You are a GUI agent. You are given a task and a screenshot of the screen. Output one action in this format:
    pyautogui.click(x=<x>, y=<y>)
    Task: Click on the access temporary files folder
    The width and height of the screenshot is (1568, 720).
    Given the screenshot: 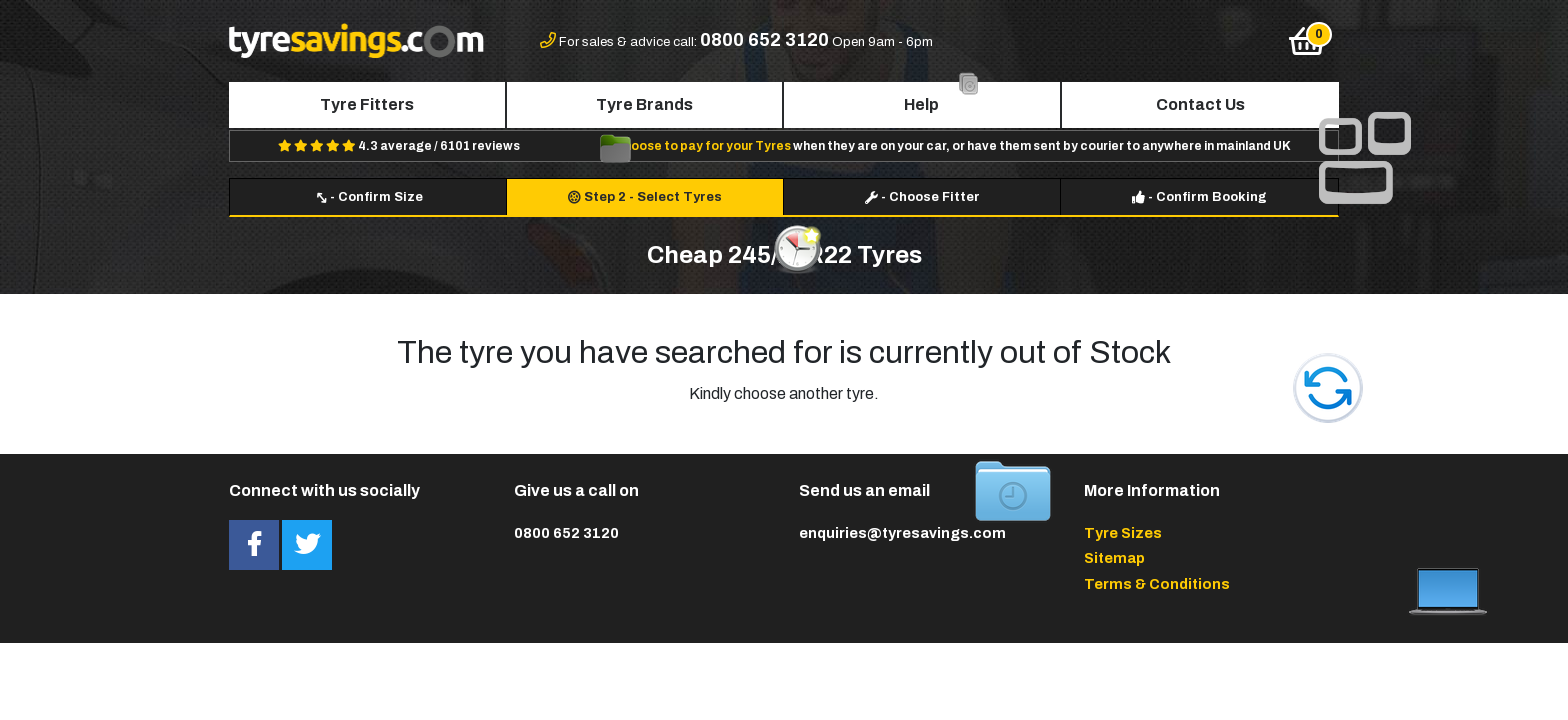 What is the action you would take?
    pyautogui.click(x=1013, y=491)
    